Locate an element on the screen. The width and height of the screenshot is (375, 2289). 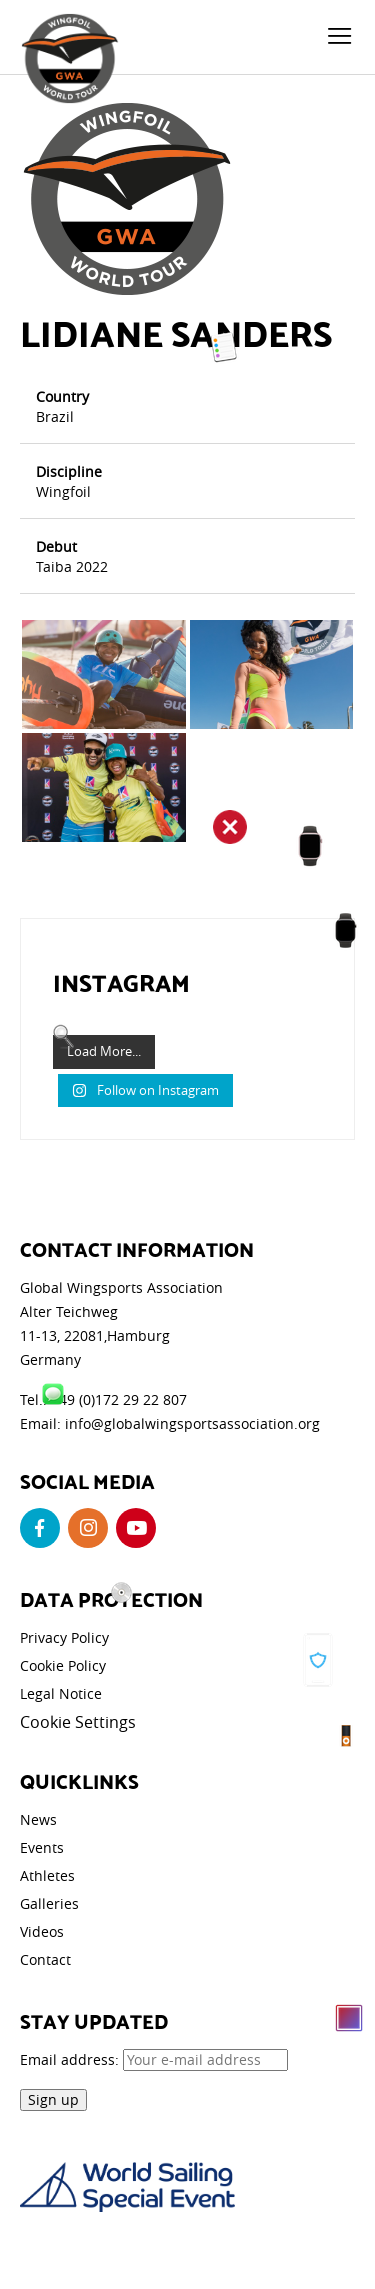
indicates a DVD-R disc drive or media is located at coordinates (121, 1592).